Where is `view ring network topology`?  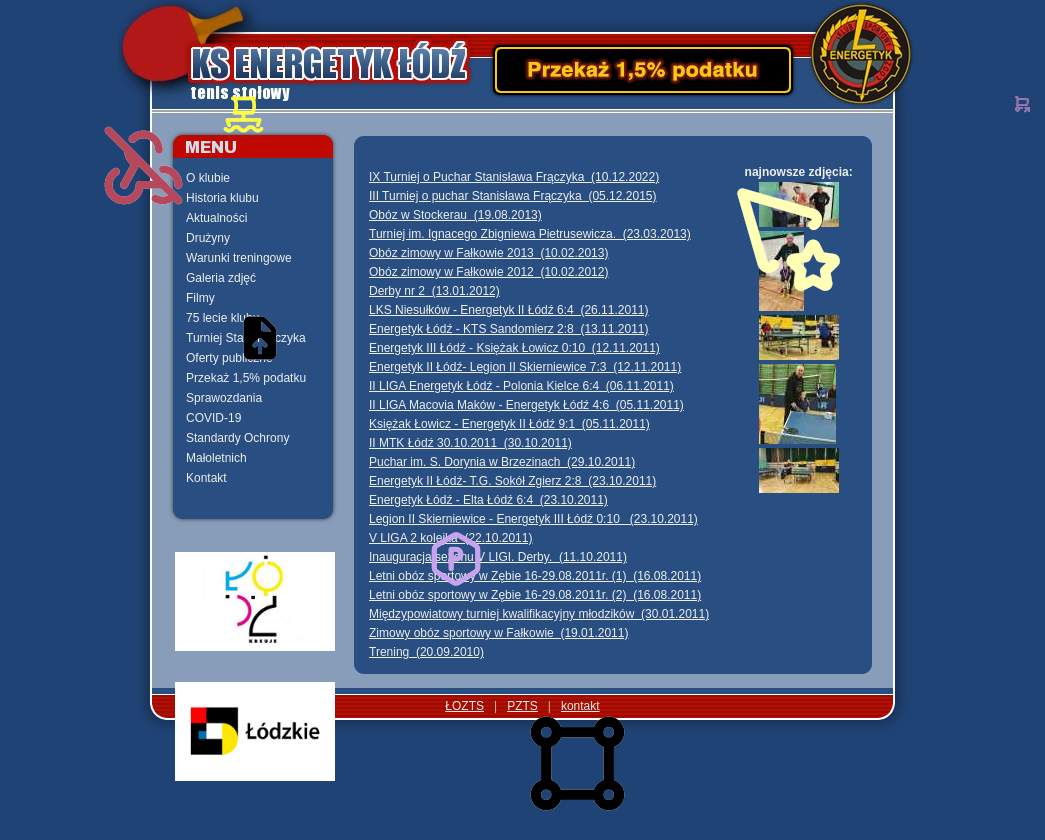 view ring network topology is located at coordinates (577, 763).